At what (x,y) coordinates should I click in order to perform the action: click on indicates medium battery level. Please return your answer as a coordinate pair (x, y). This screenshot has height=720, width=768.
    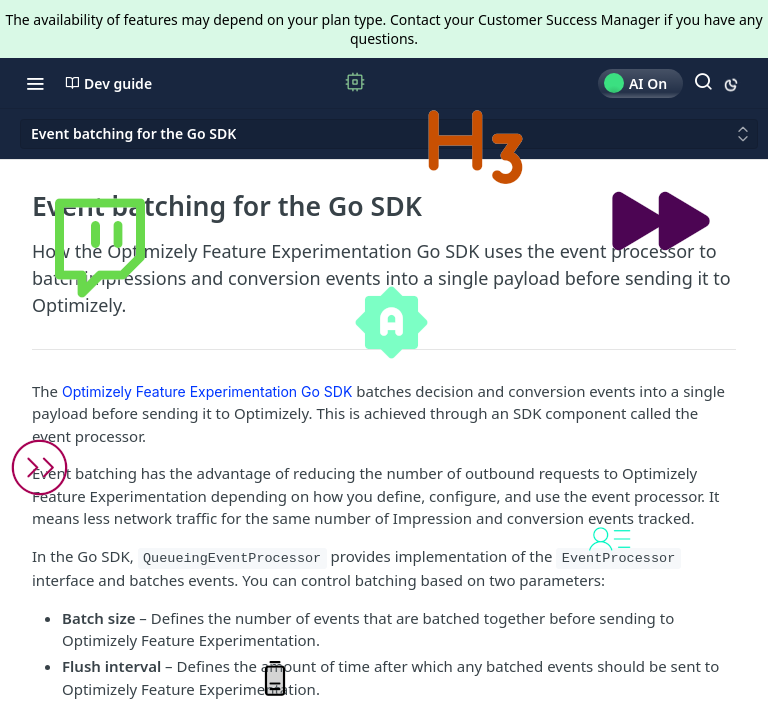
    Looking at the image, I should click on (275, 679).